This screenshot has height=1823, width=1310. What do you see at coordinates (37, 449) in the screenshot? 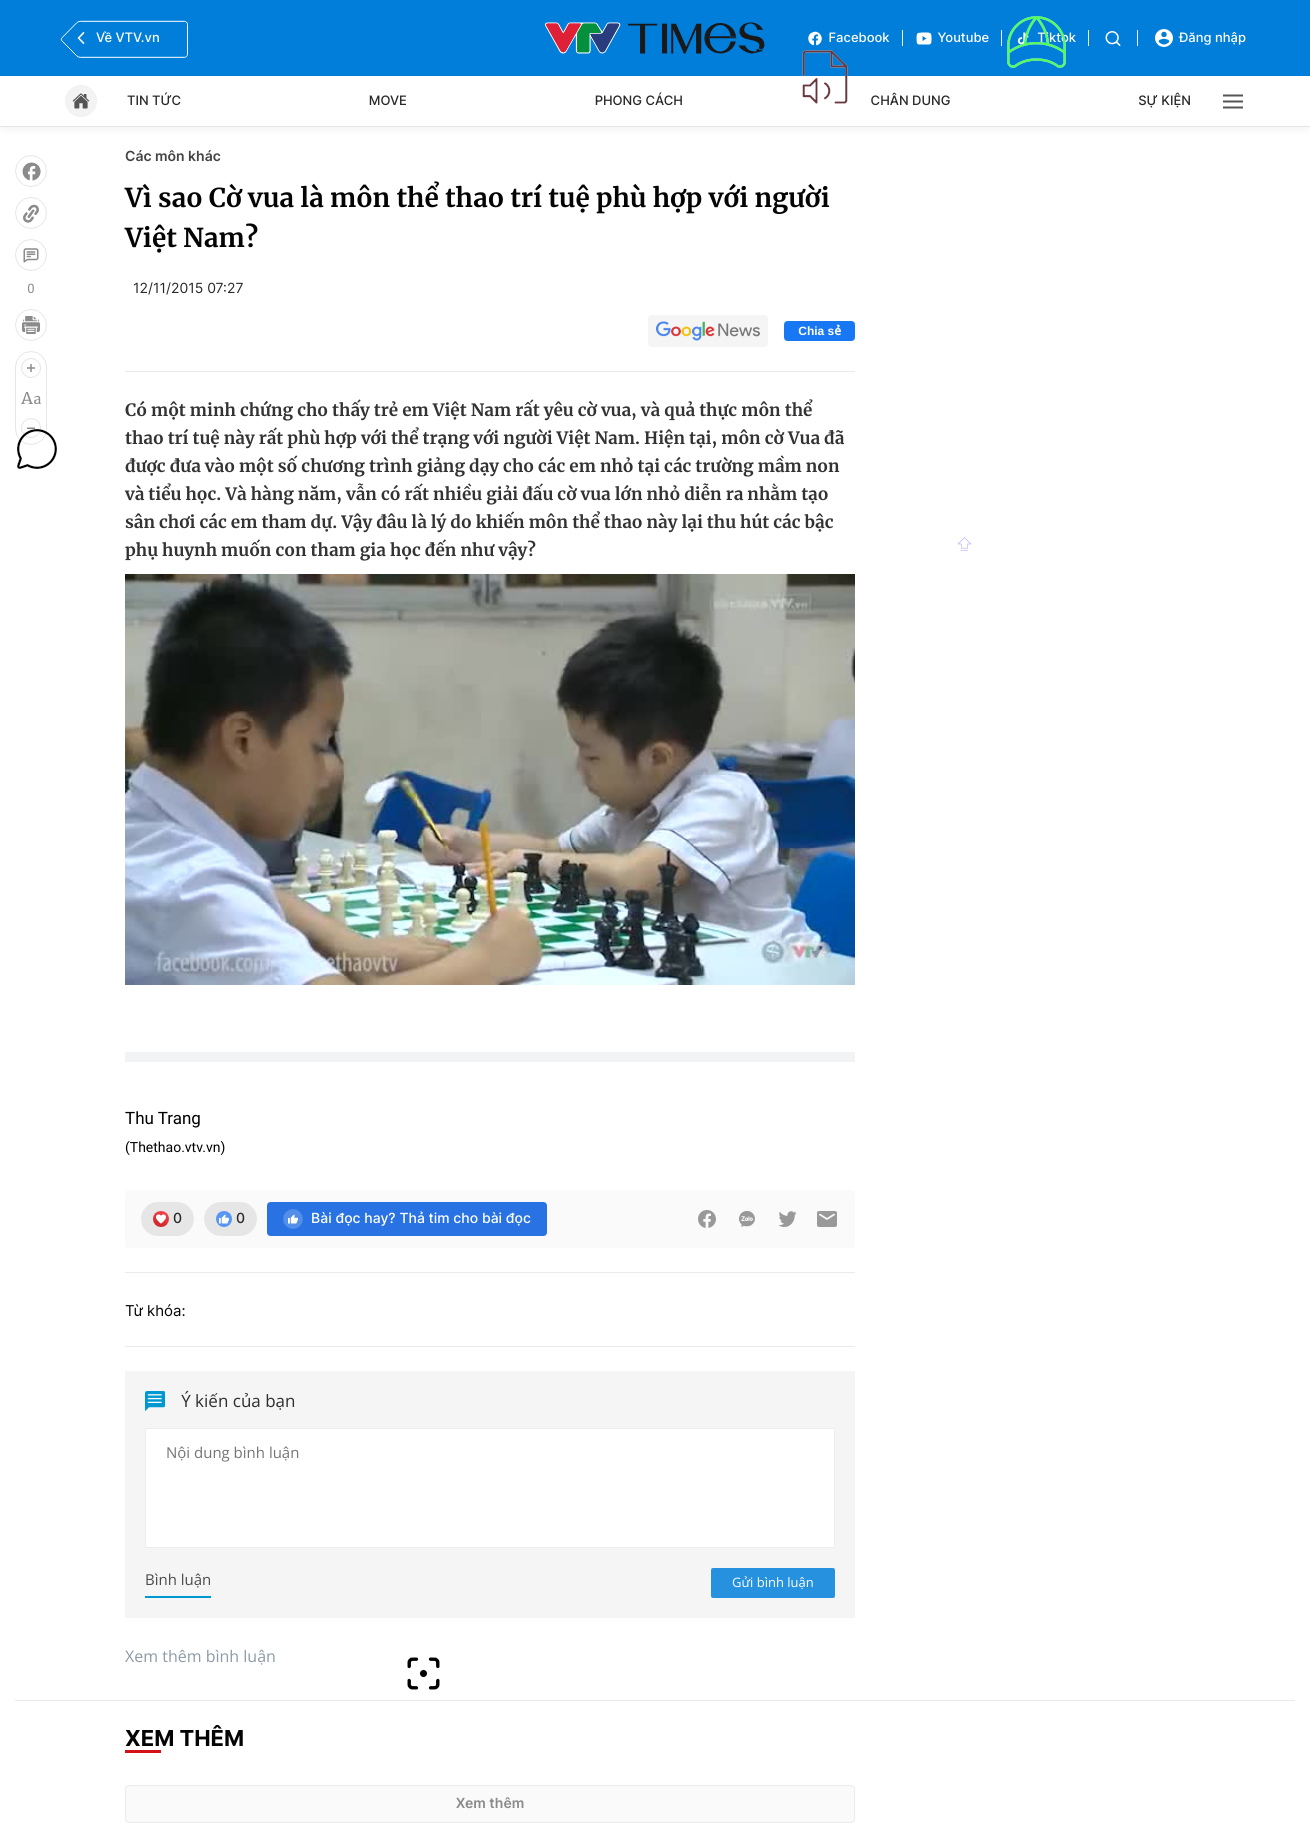
I see `open a chat or messaging feature` at bounding box center [37, 449].